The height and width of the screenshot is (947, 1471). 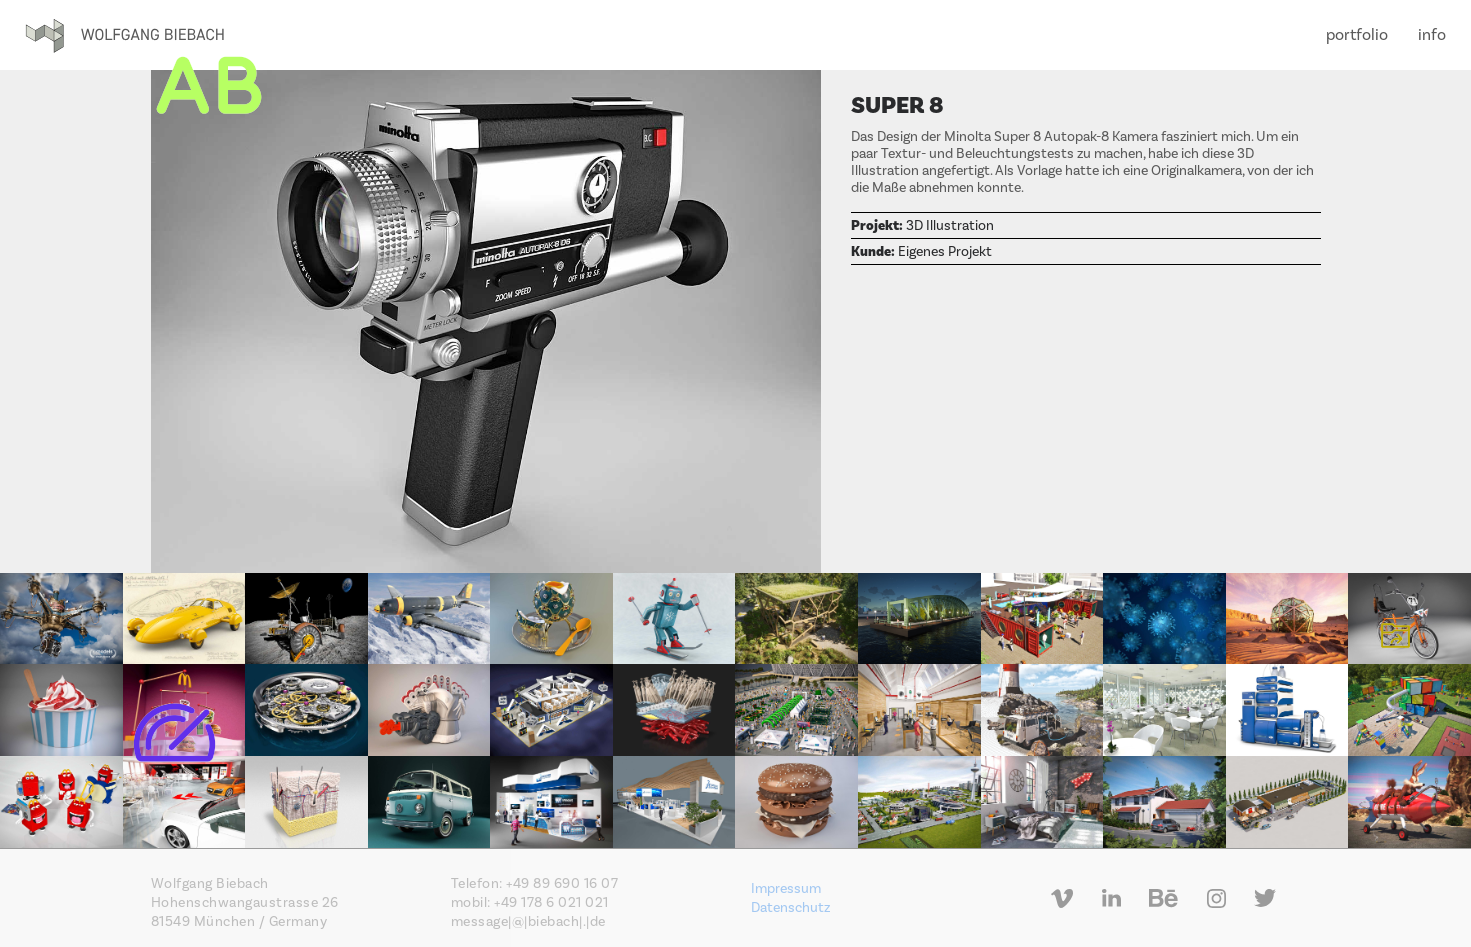 I want to click on view speed or performance metrics, so click(x=174, y=735).